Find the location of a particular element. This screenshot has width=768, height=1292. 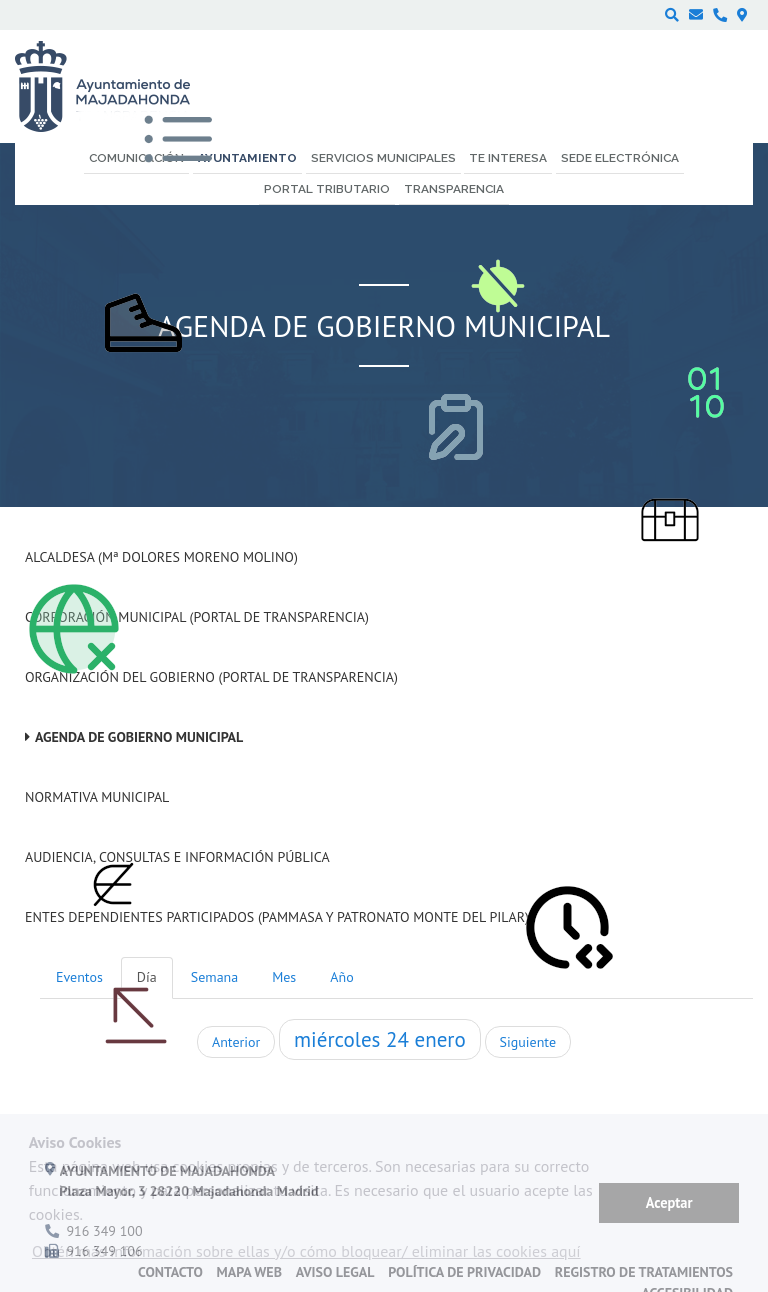

view items in list format is located at coordinates (179, 139).